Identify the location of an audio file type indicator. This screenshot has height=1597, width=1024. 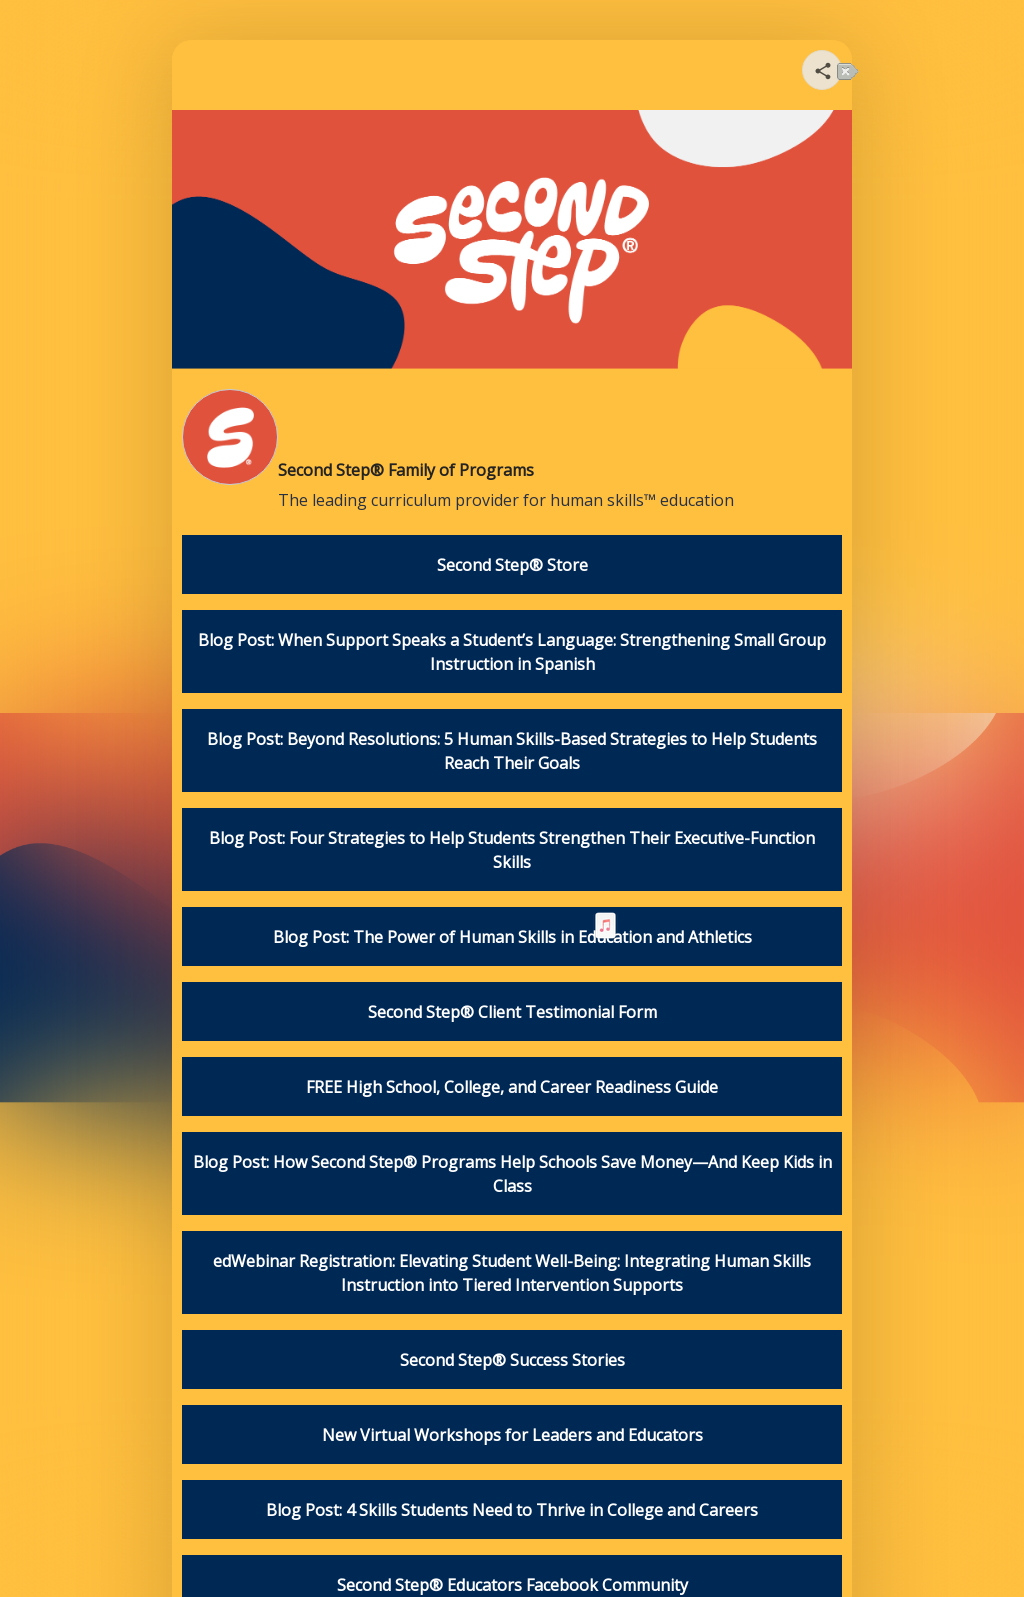
(605, 925).